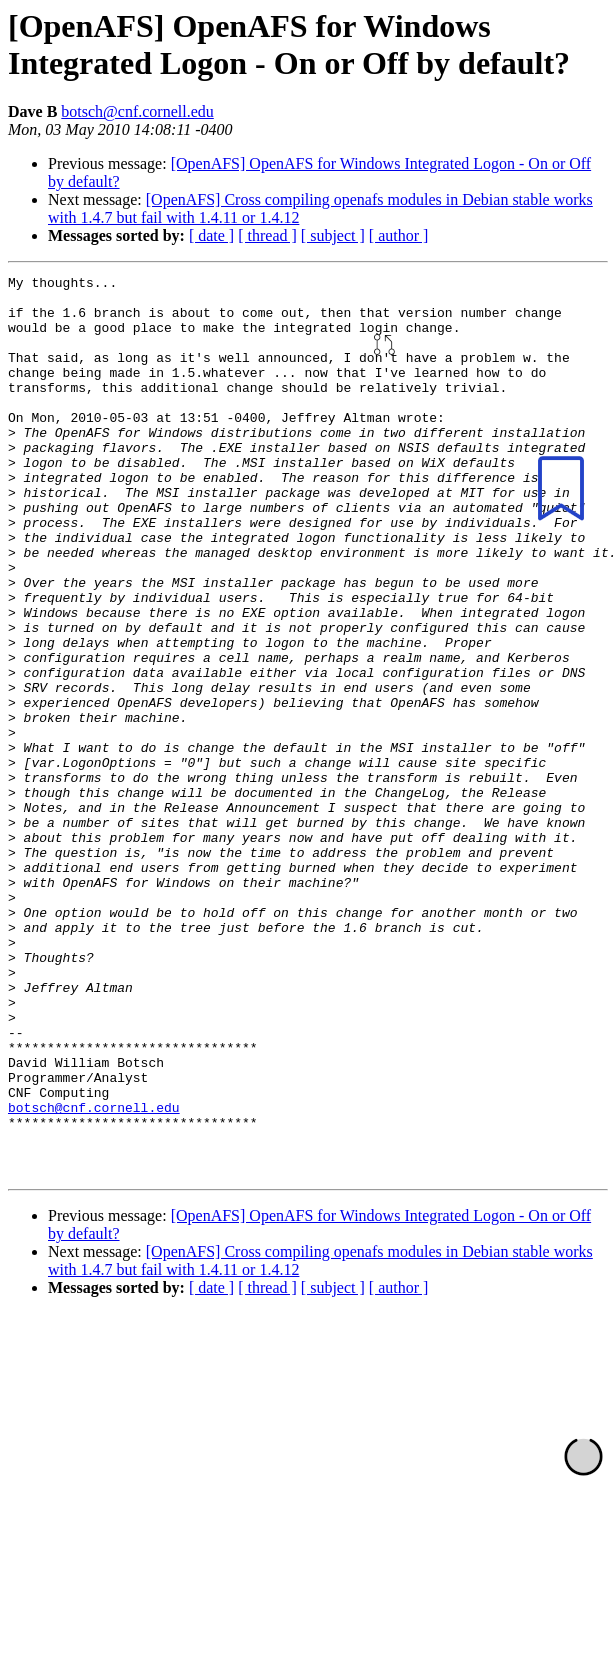 The width and height of the screenshot is (616, 1675). Describe the element at coordinates (383, 344) in the screenshot. I see `create a new pull request` at that location.